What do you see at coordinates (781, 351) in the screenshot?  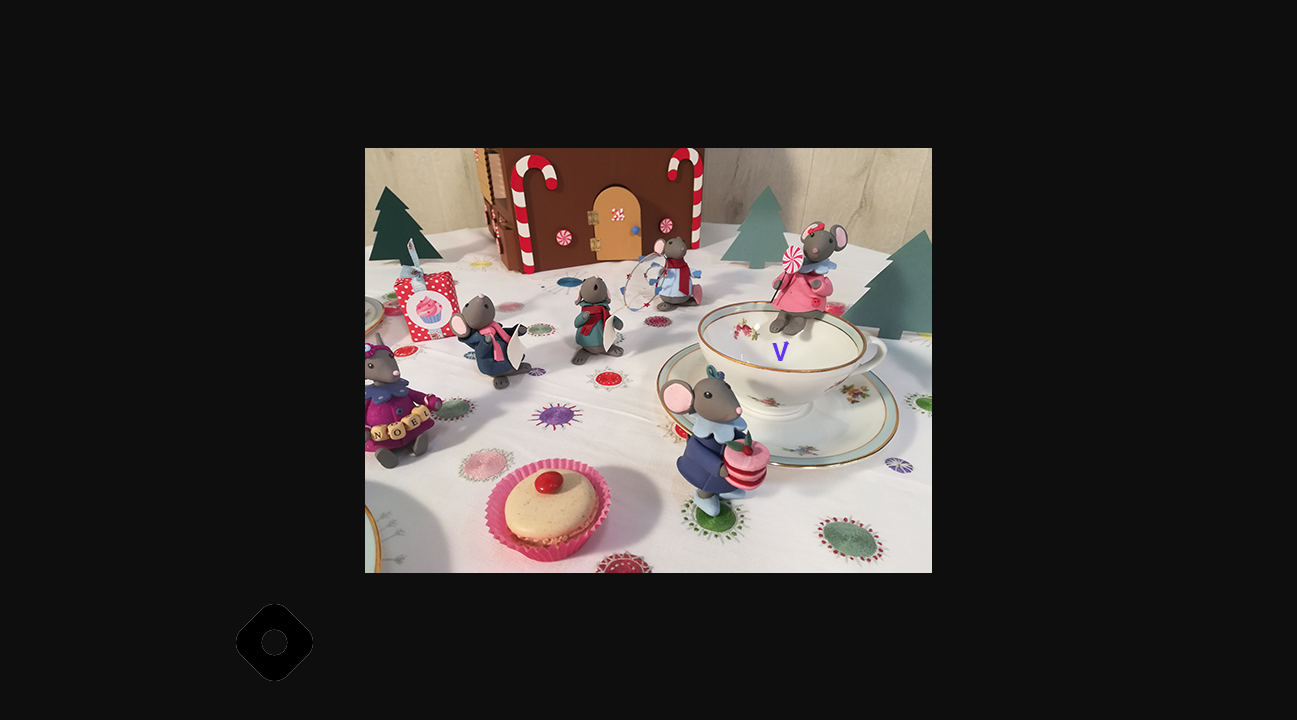 I see `visit the Vector Logo Zone website` at bounding box center [781, 351].